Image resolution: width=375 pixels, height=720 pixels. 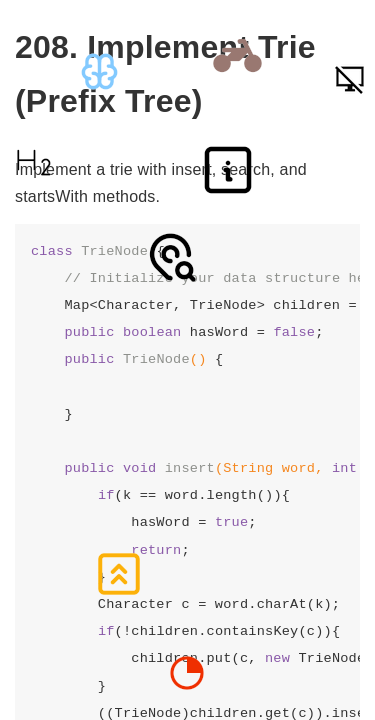 I want to click on format text as heading level 2, so click(x=32, y=162).